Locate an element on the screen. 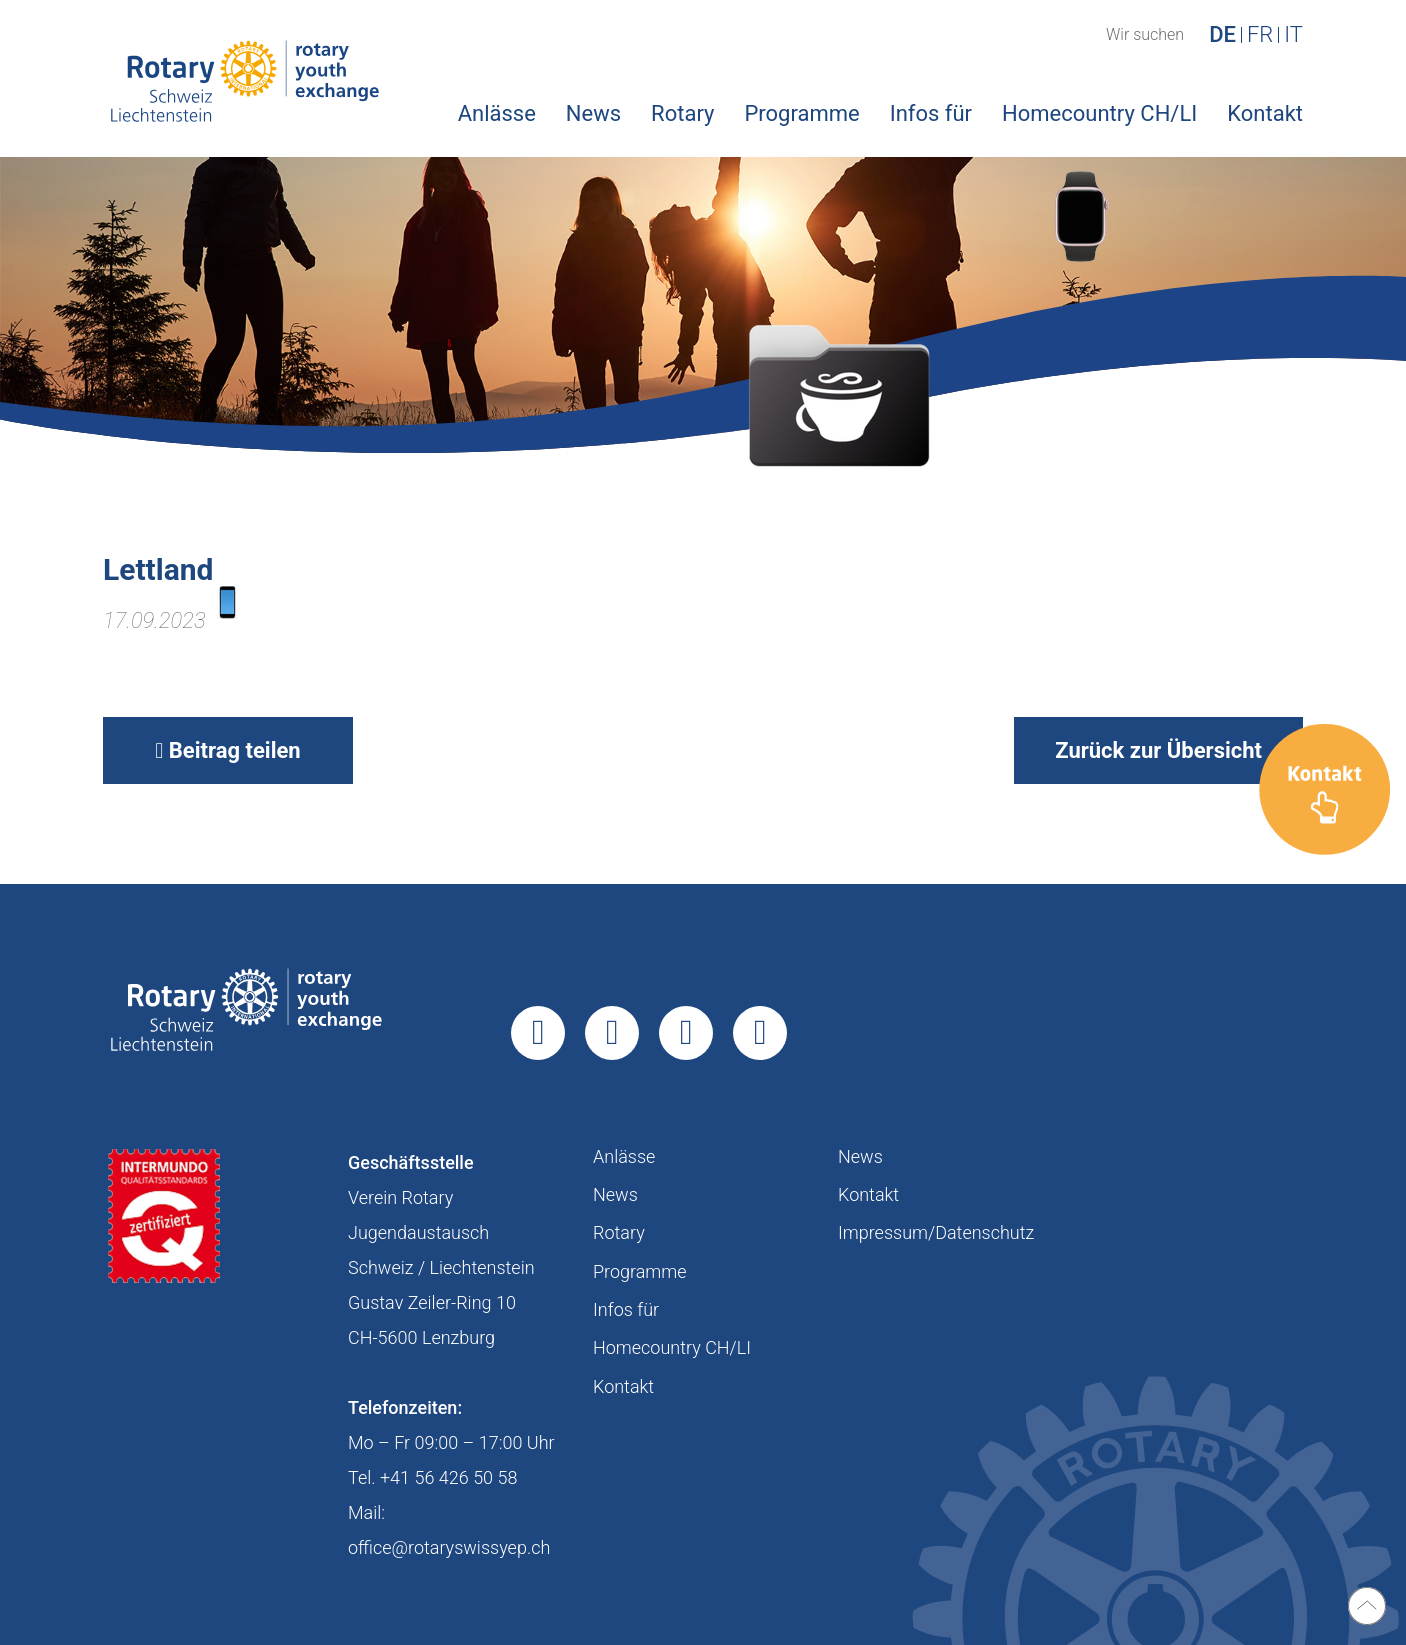 The width and height of the screenshot is (1406, 1645). folder containing coffeescript project files is located at coordinates (838, 400).